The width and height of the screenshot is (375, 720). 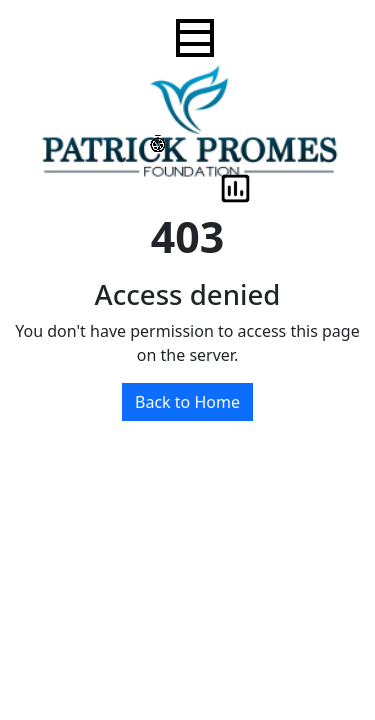 What do you see at coordinates (158, 144) in the screenshot?
I see `adjust camera shutter speed settings` at bounding box center [158, 144].